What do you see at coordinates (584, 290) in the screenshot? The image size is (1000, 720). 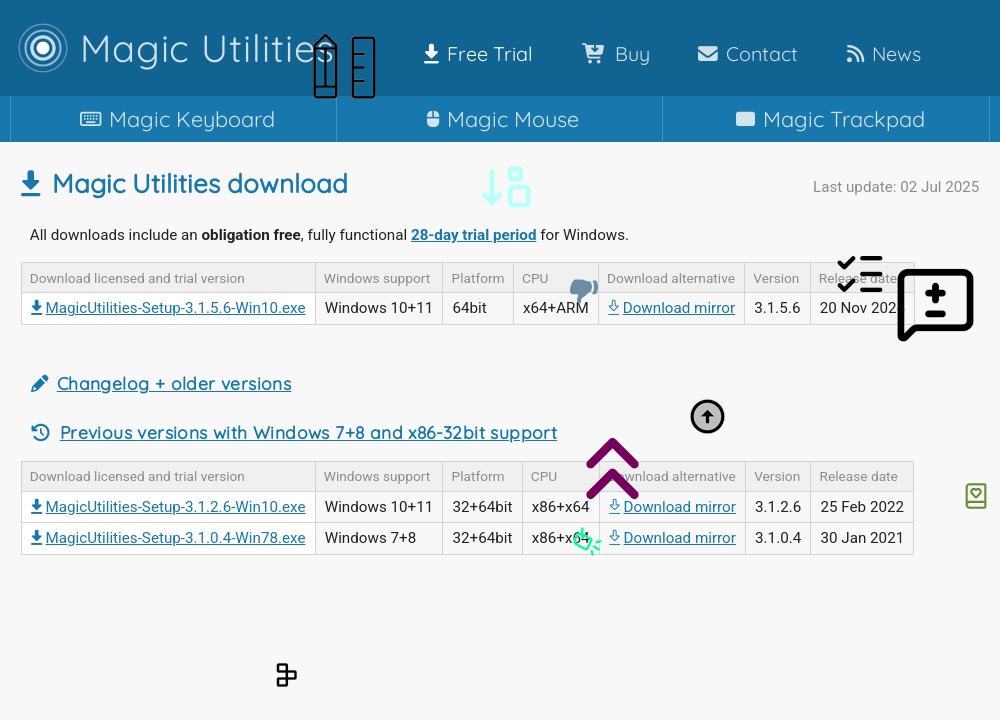 I see `dislike or downvote content` at bounding box center [584, 290].